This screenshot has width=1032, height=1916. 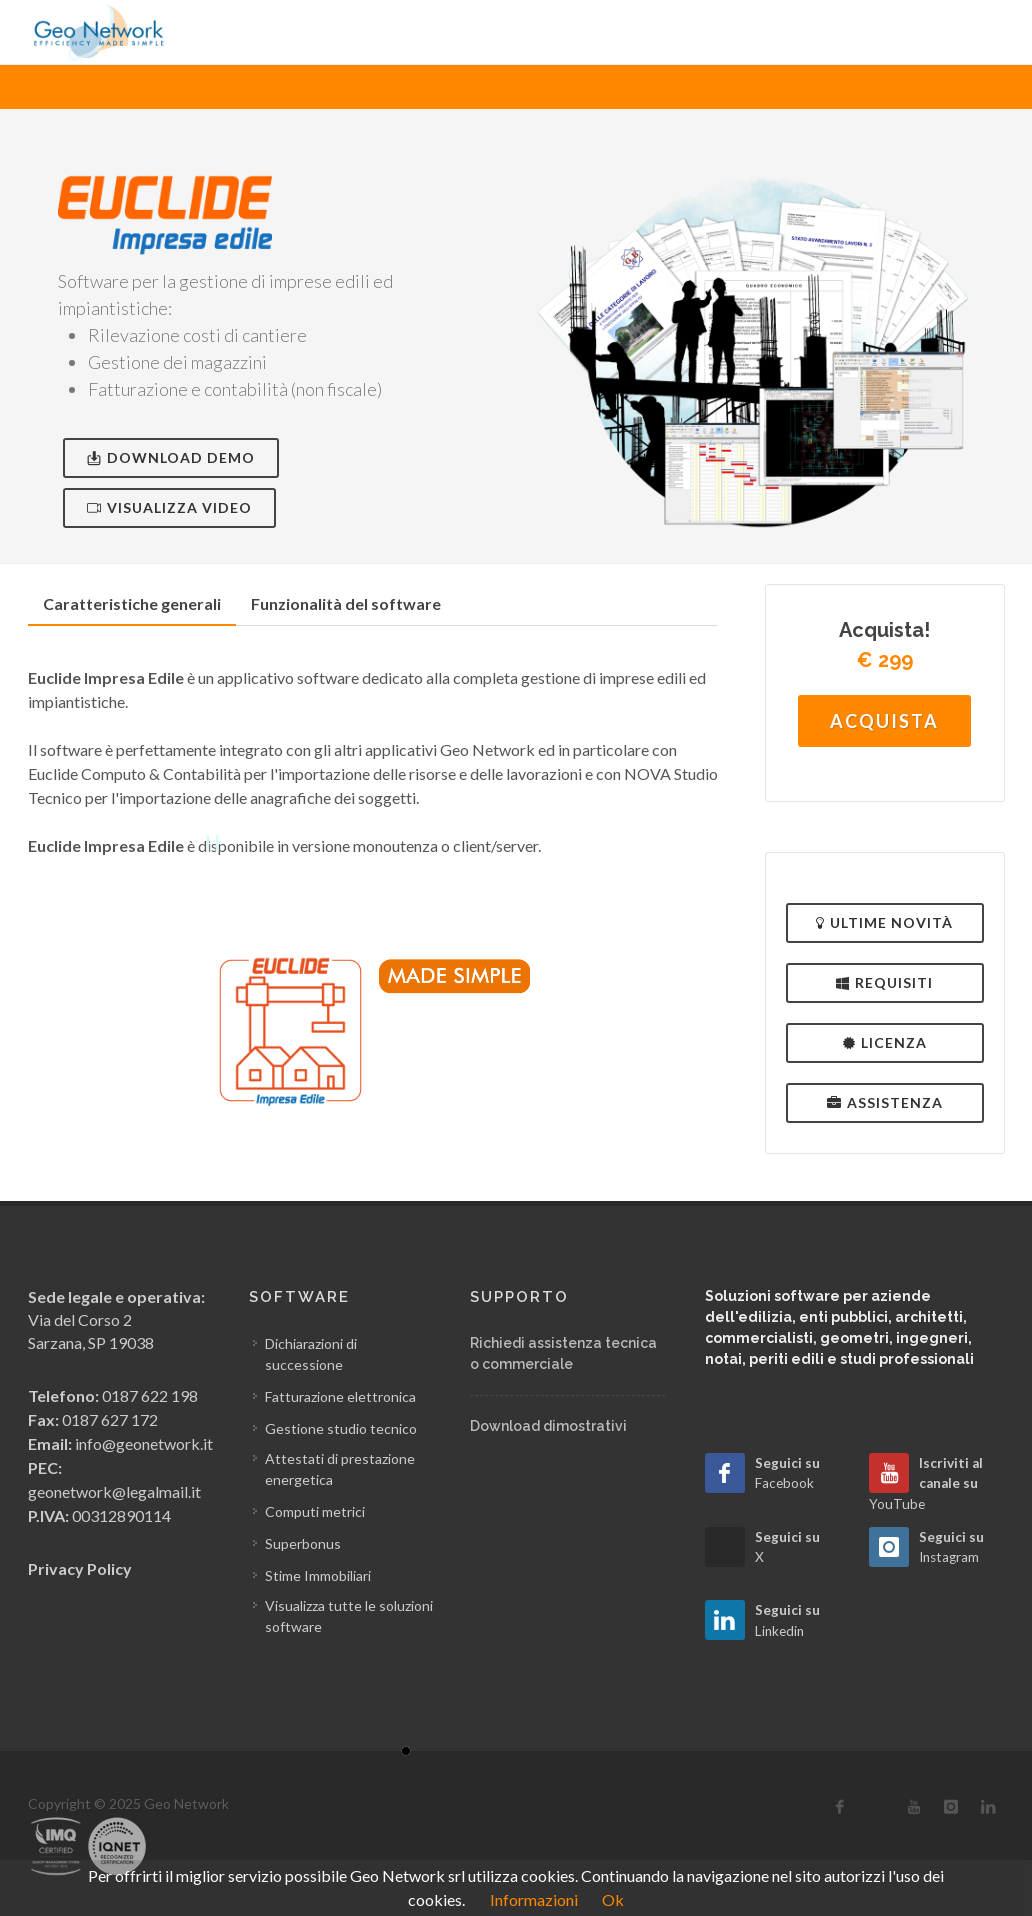 I want to click on pause debugging session, so click(x=212, y=843).